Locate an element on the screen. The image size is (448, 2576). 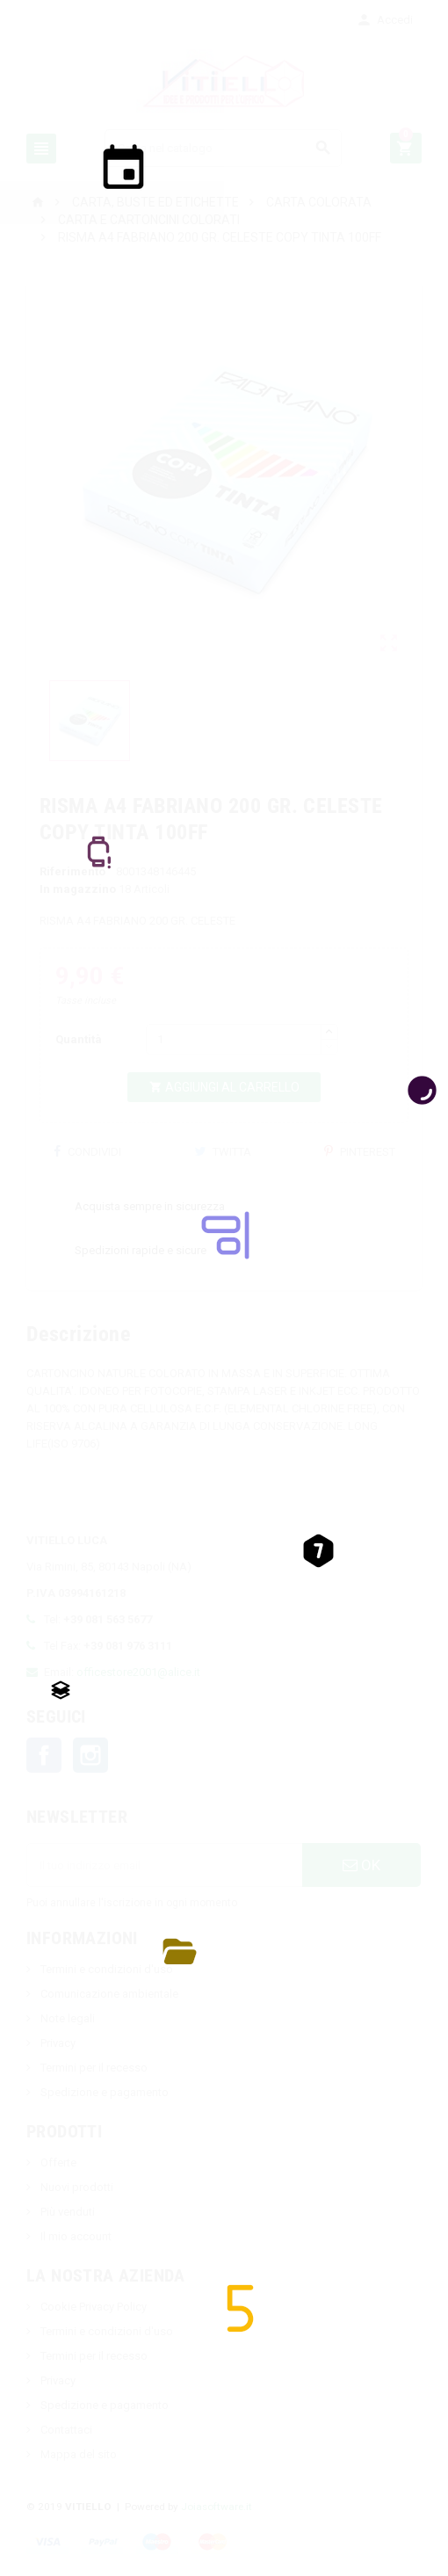
align items to the bottom edge is located at coordinates (225, 1235).